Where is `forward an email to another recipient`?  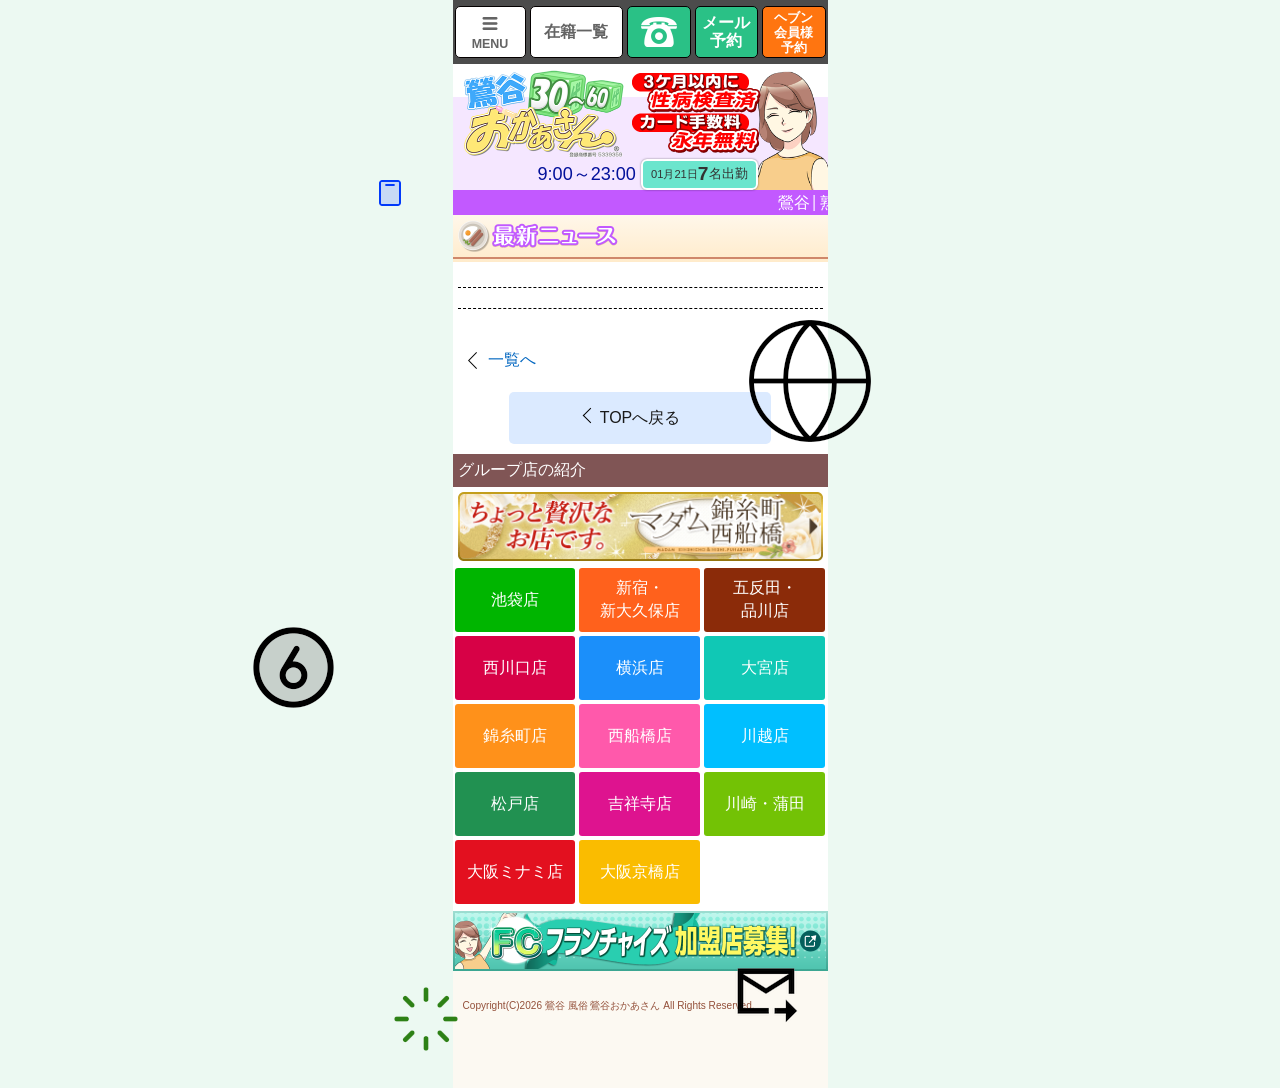
forward an email to another recipient is located at coordinates (766, 991).